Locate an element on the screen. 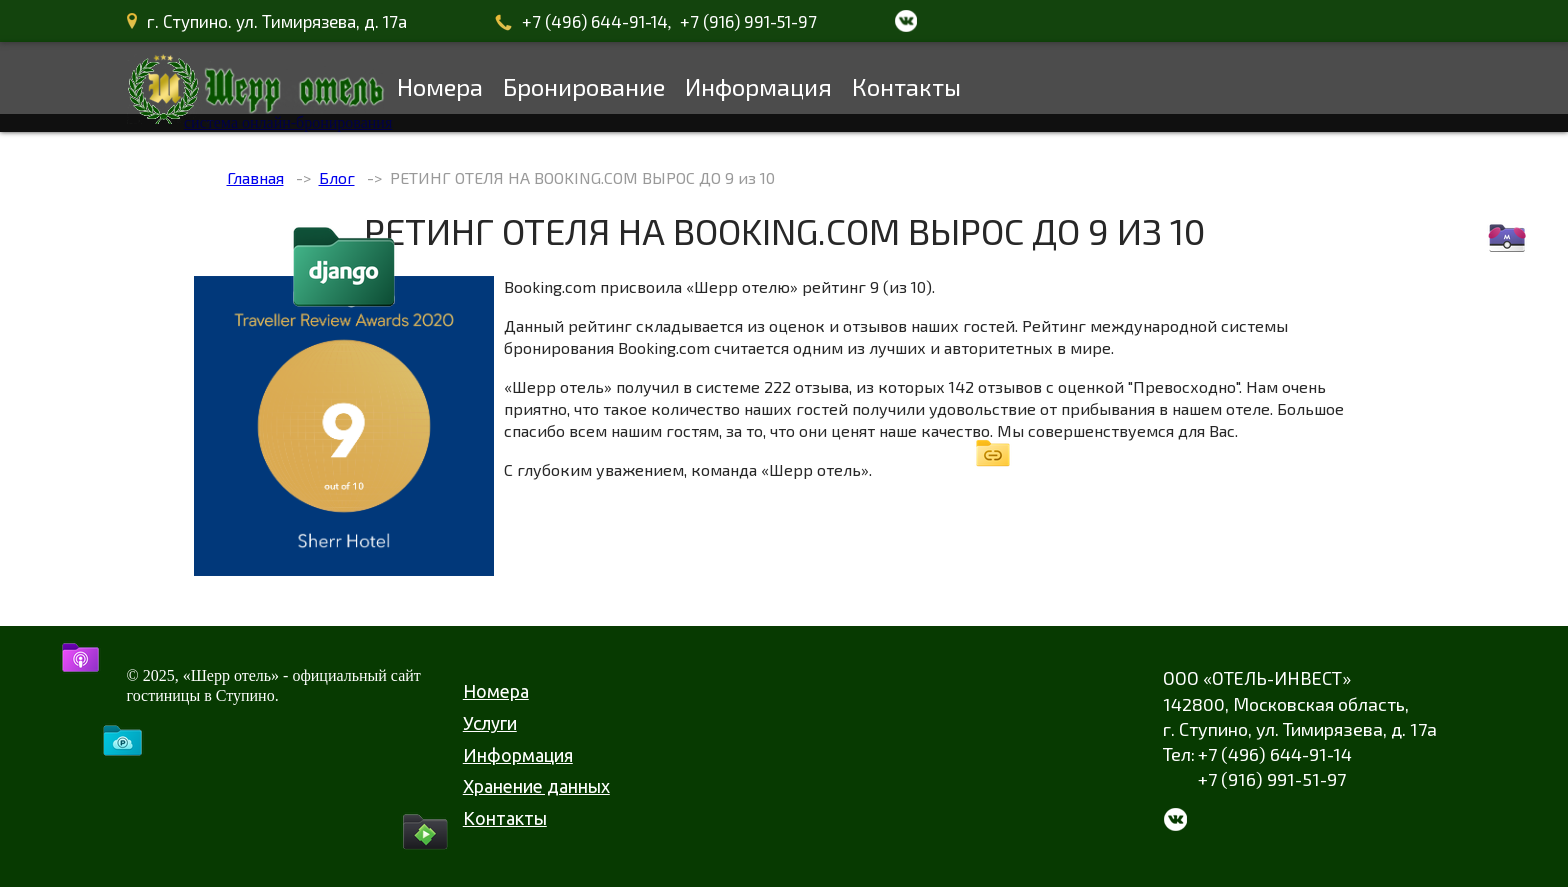 Image resolution: width=1568 pixels, height=887 pixels. open django project folder is located at coordinates (343, 269).